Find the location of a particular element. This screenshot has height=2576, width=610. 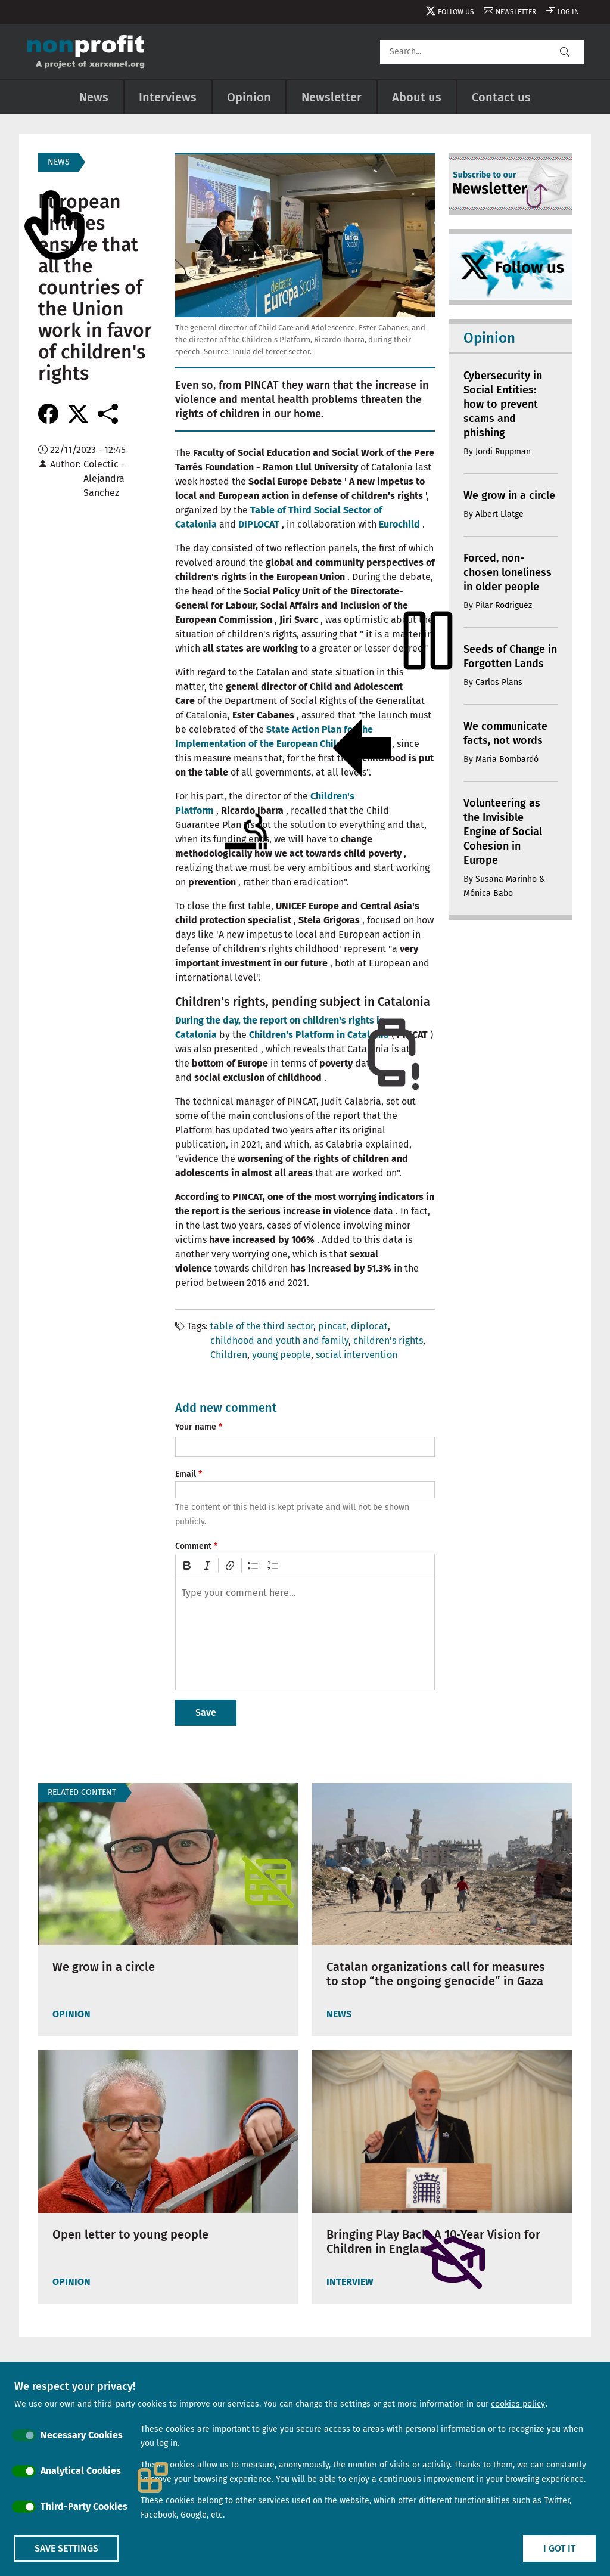

redo or repeat last action is located at coordinates (536, 196).